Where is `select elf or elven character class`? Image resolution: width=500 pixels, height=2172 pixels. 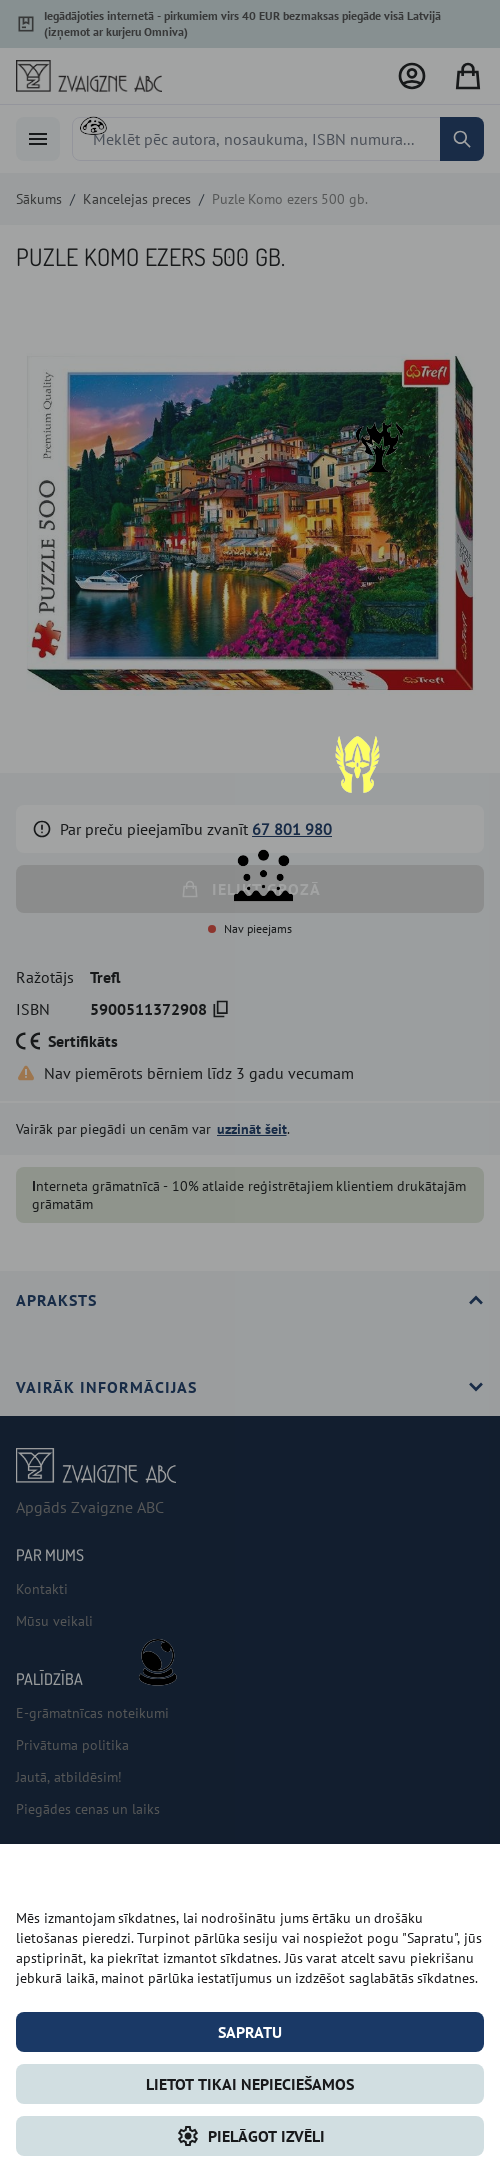
select elf or elven character class is located at coordinates (357, 764).